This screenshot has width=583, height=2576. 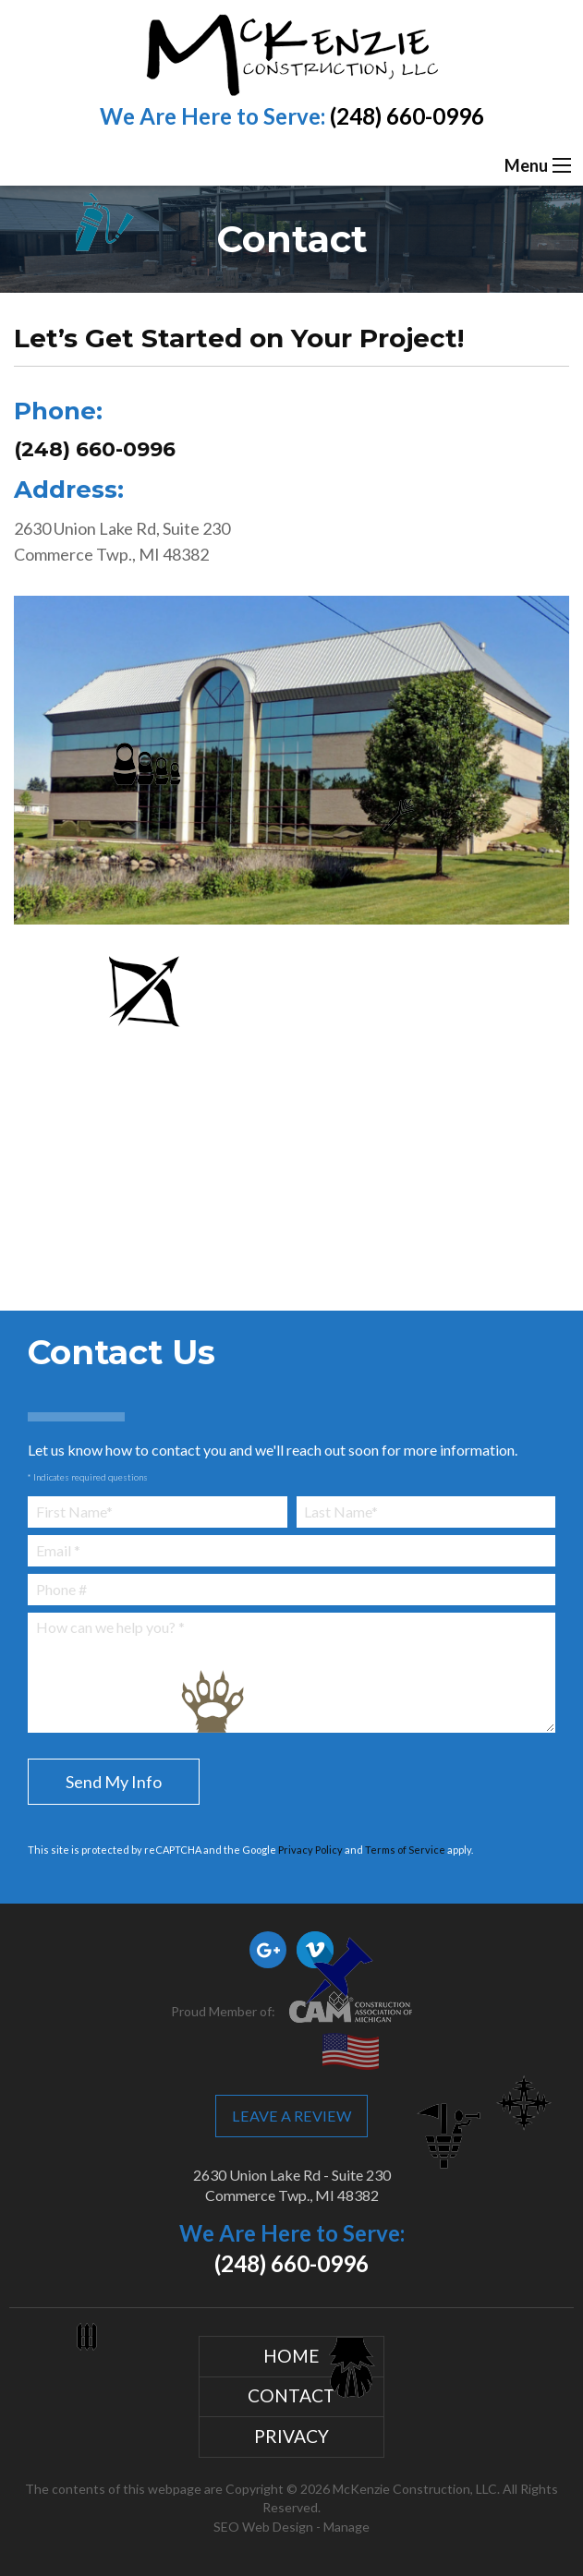 What do you see at coordinates (213, 1700) in the screenshot?
I see `access pet-related features or settings` at bounding box center [213, 1700].